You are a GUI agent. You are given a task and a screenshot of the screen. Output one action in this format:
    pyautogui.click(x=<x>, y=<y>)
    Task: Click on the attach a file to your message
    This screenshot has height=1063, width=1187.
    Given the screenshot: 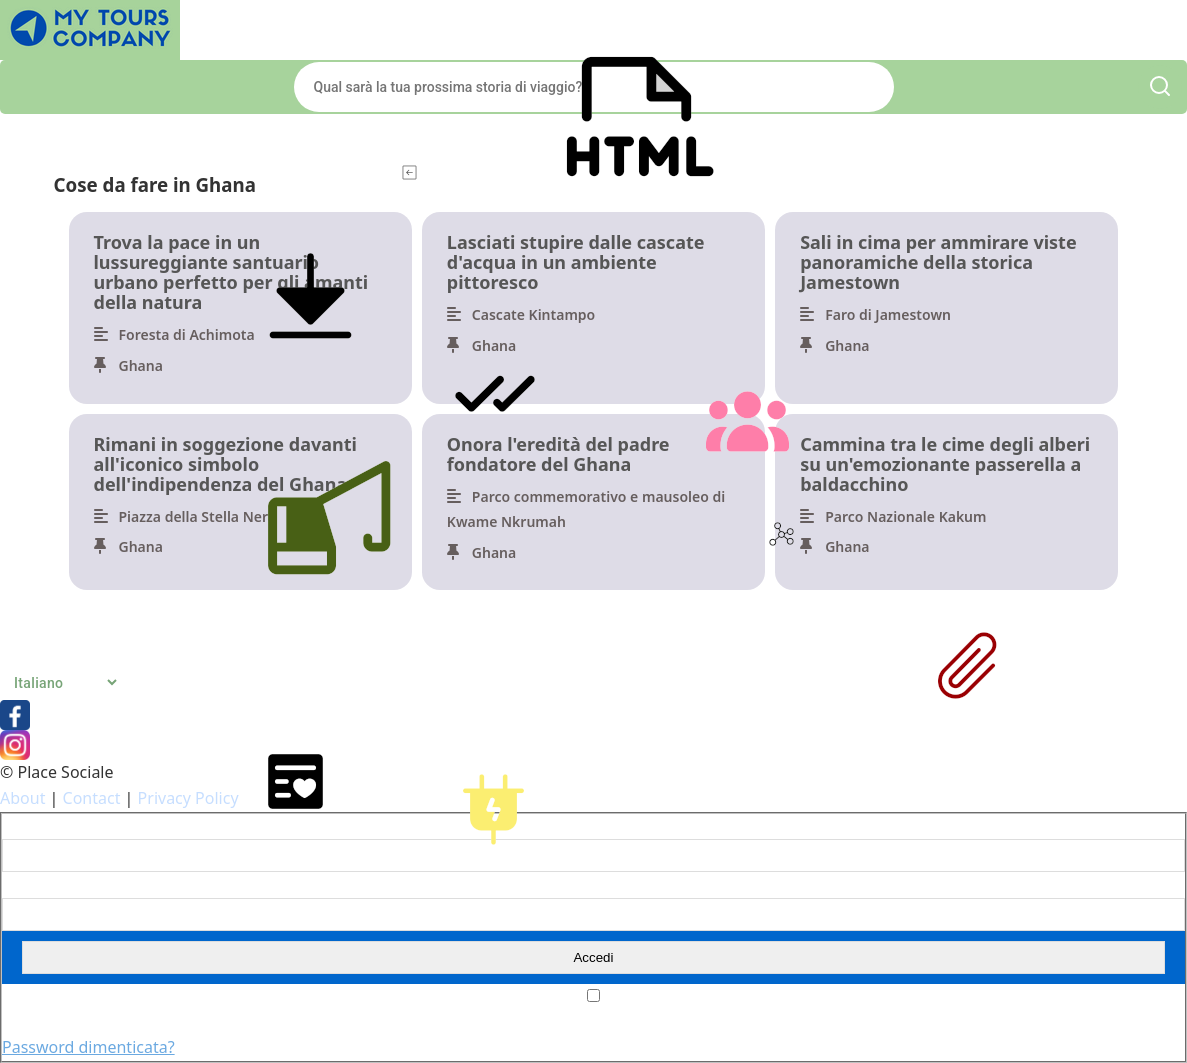 What is the action you would take?
    pyautogui.click(x=968, y=665)
    